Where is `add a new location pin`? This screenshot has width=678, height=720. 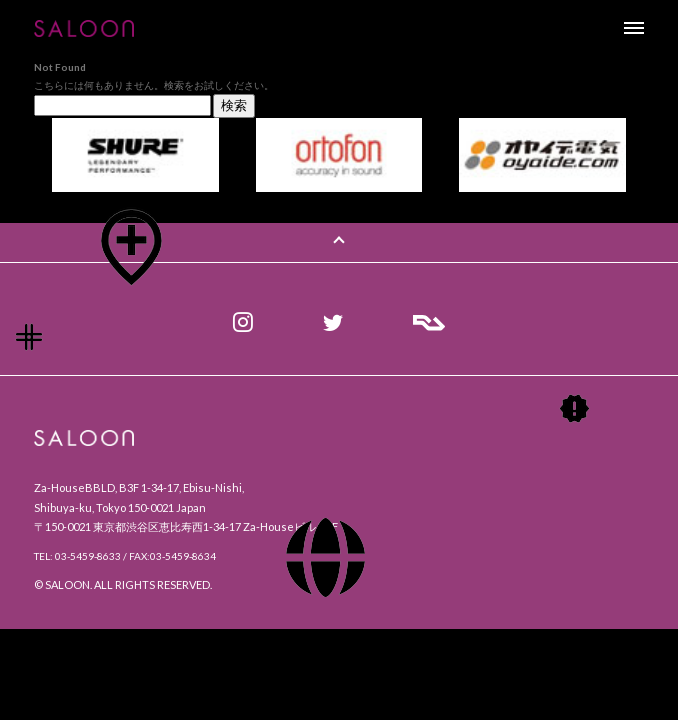
add a new location pin is located at coordinates (131, 247).